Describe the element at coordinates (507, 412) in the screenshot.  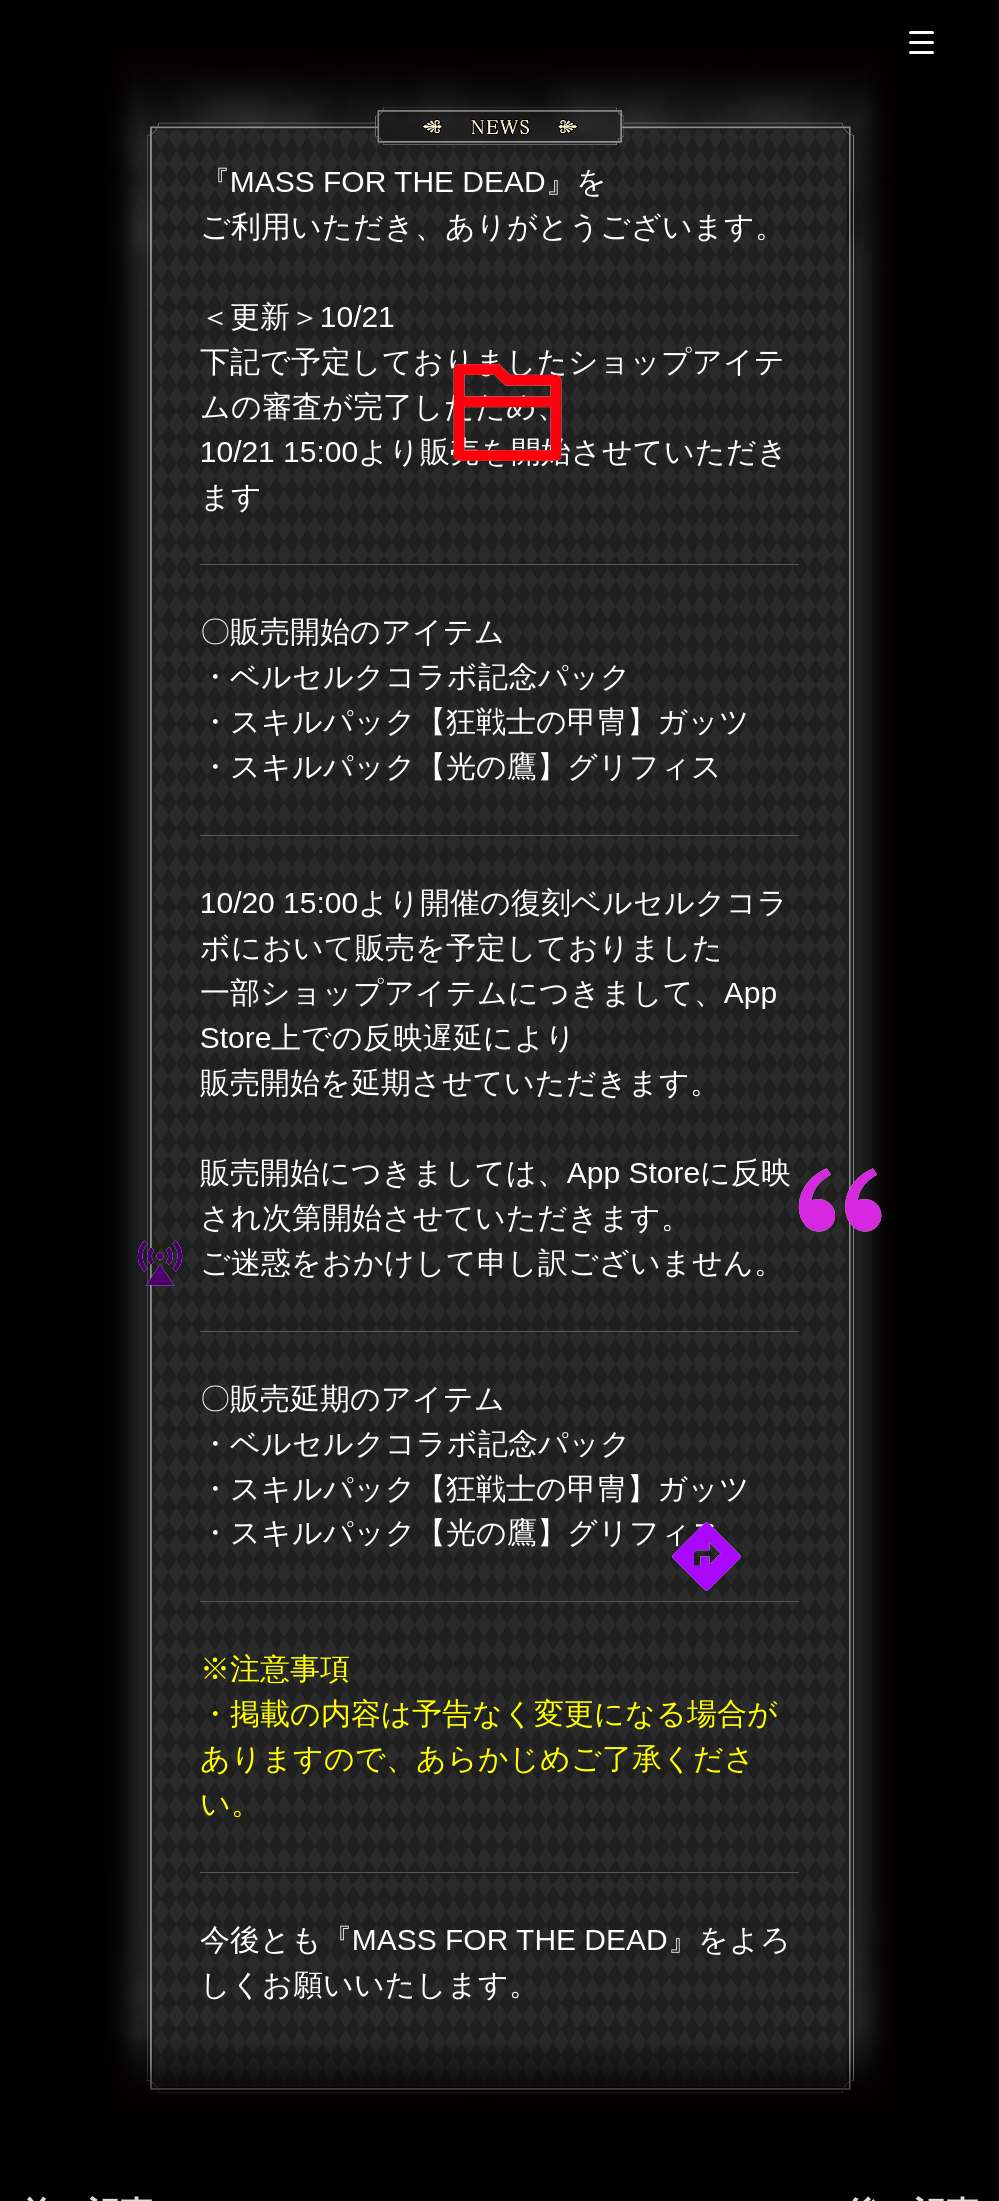
I see `open folder to view files` at that location.